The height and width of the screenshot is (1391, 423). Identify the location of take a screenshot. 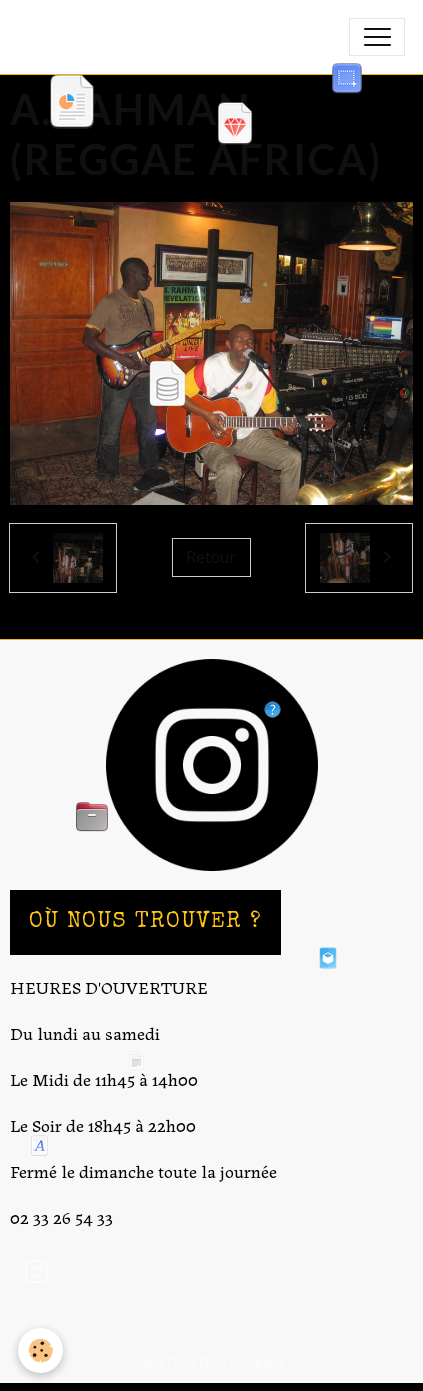
(347, 78).